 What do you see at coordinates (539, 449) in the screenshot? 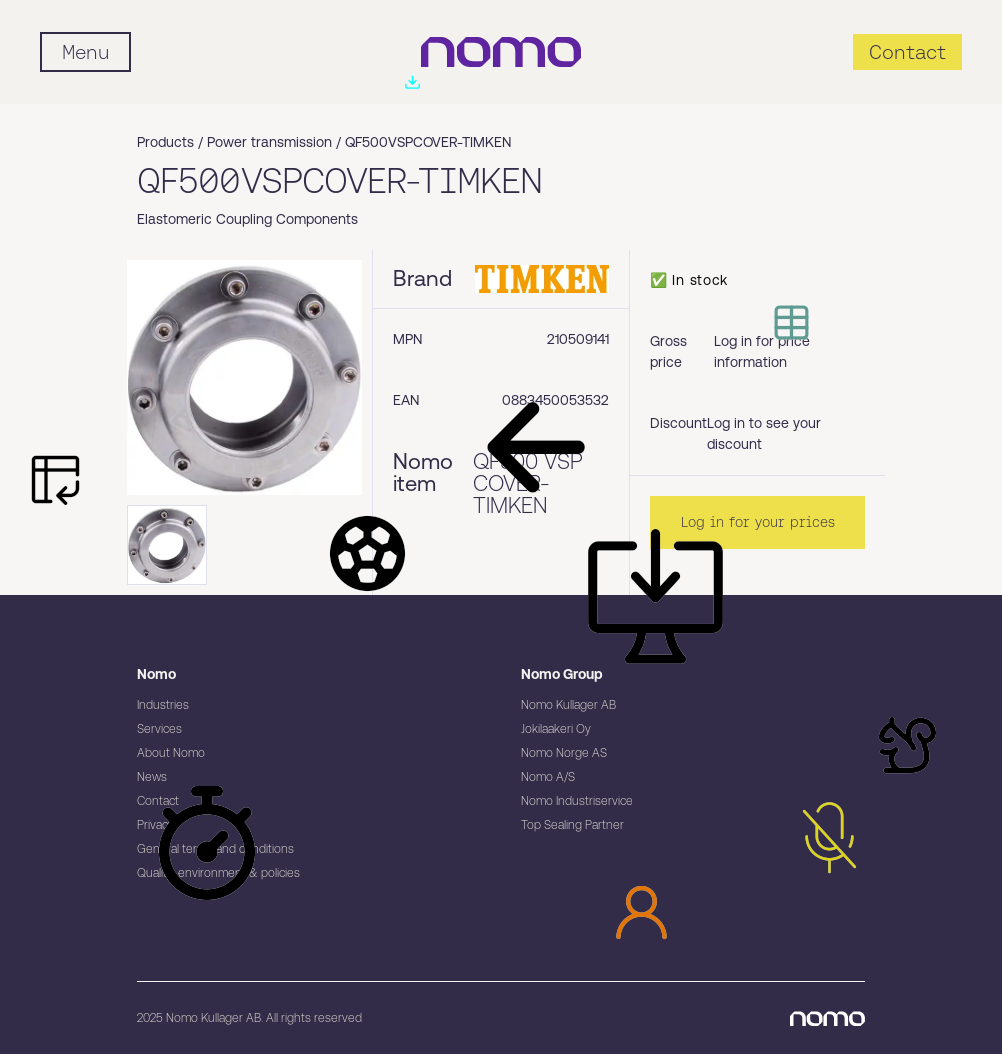
I see `go back to the previous page` at bounding box center [539, 449].